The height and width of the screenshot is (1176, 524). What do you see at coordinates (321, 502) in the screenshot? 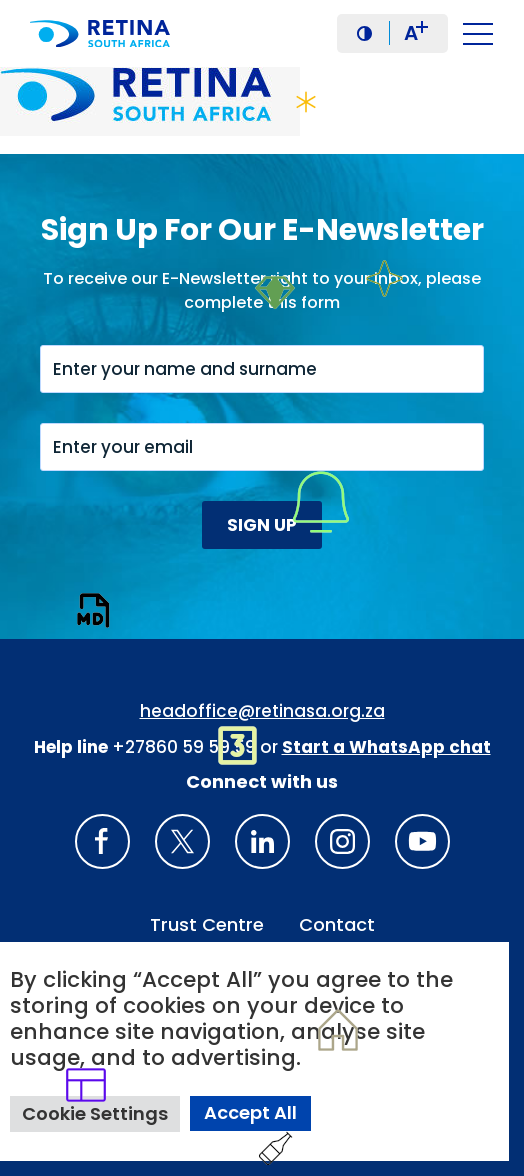
I see `view notifications` at bounding box center [321, 502].